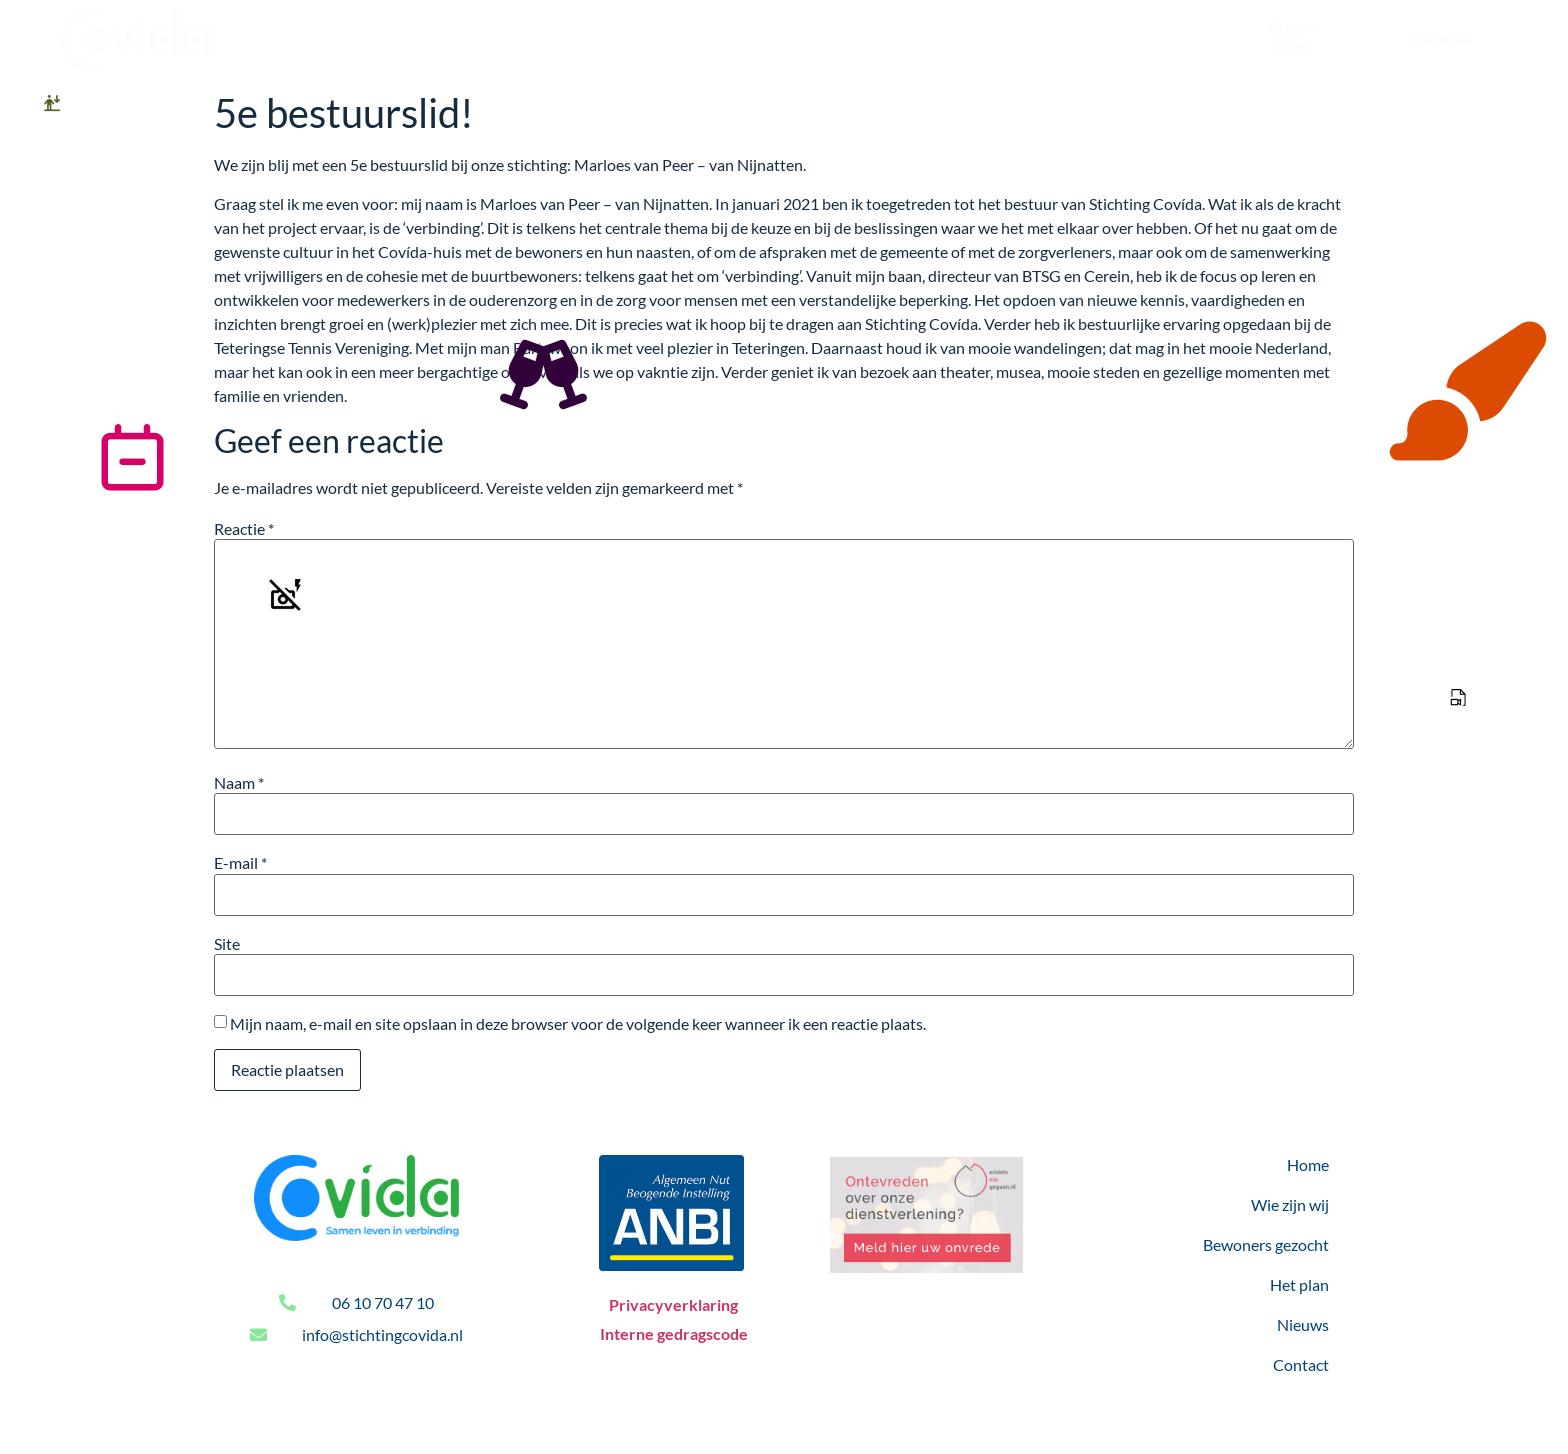 The height and width of the screenshot is (1454, 1568). Describe the element at coordinates (286, 594) in the screenshot. I see `disable camera flash` at that location.